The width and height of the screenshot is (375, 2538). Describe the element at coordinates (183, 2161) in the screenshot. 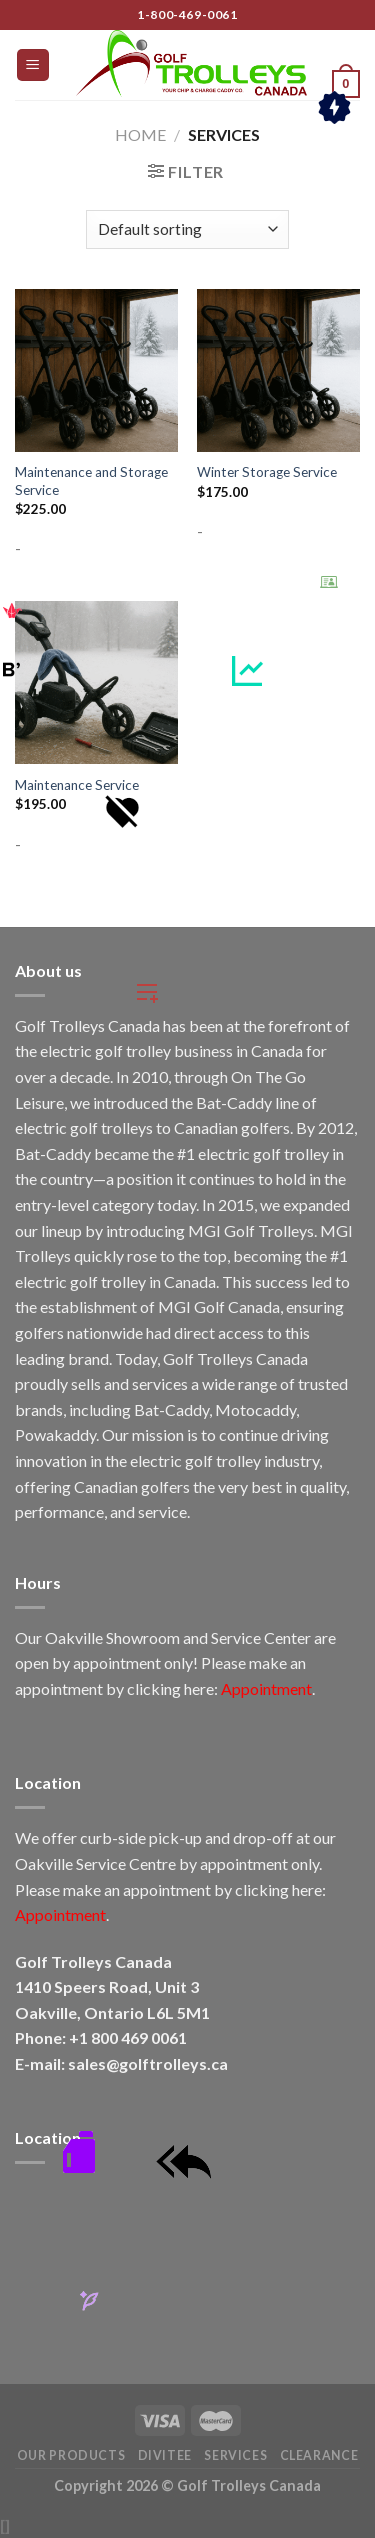

I see `reply to all recipients` at that location.